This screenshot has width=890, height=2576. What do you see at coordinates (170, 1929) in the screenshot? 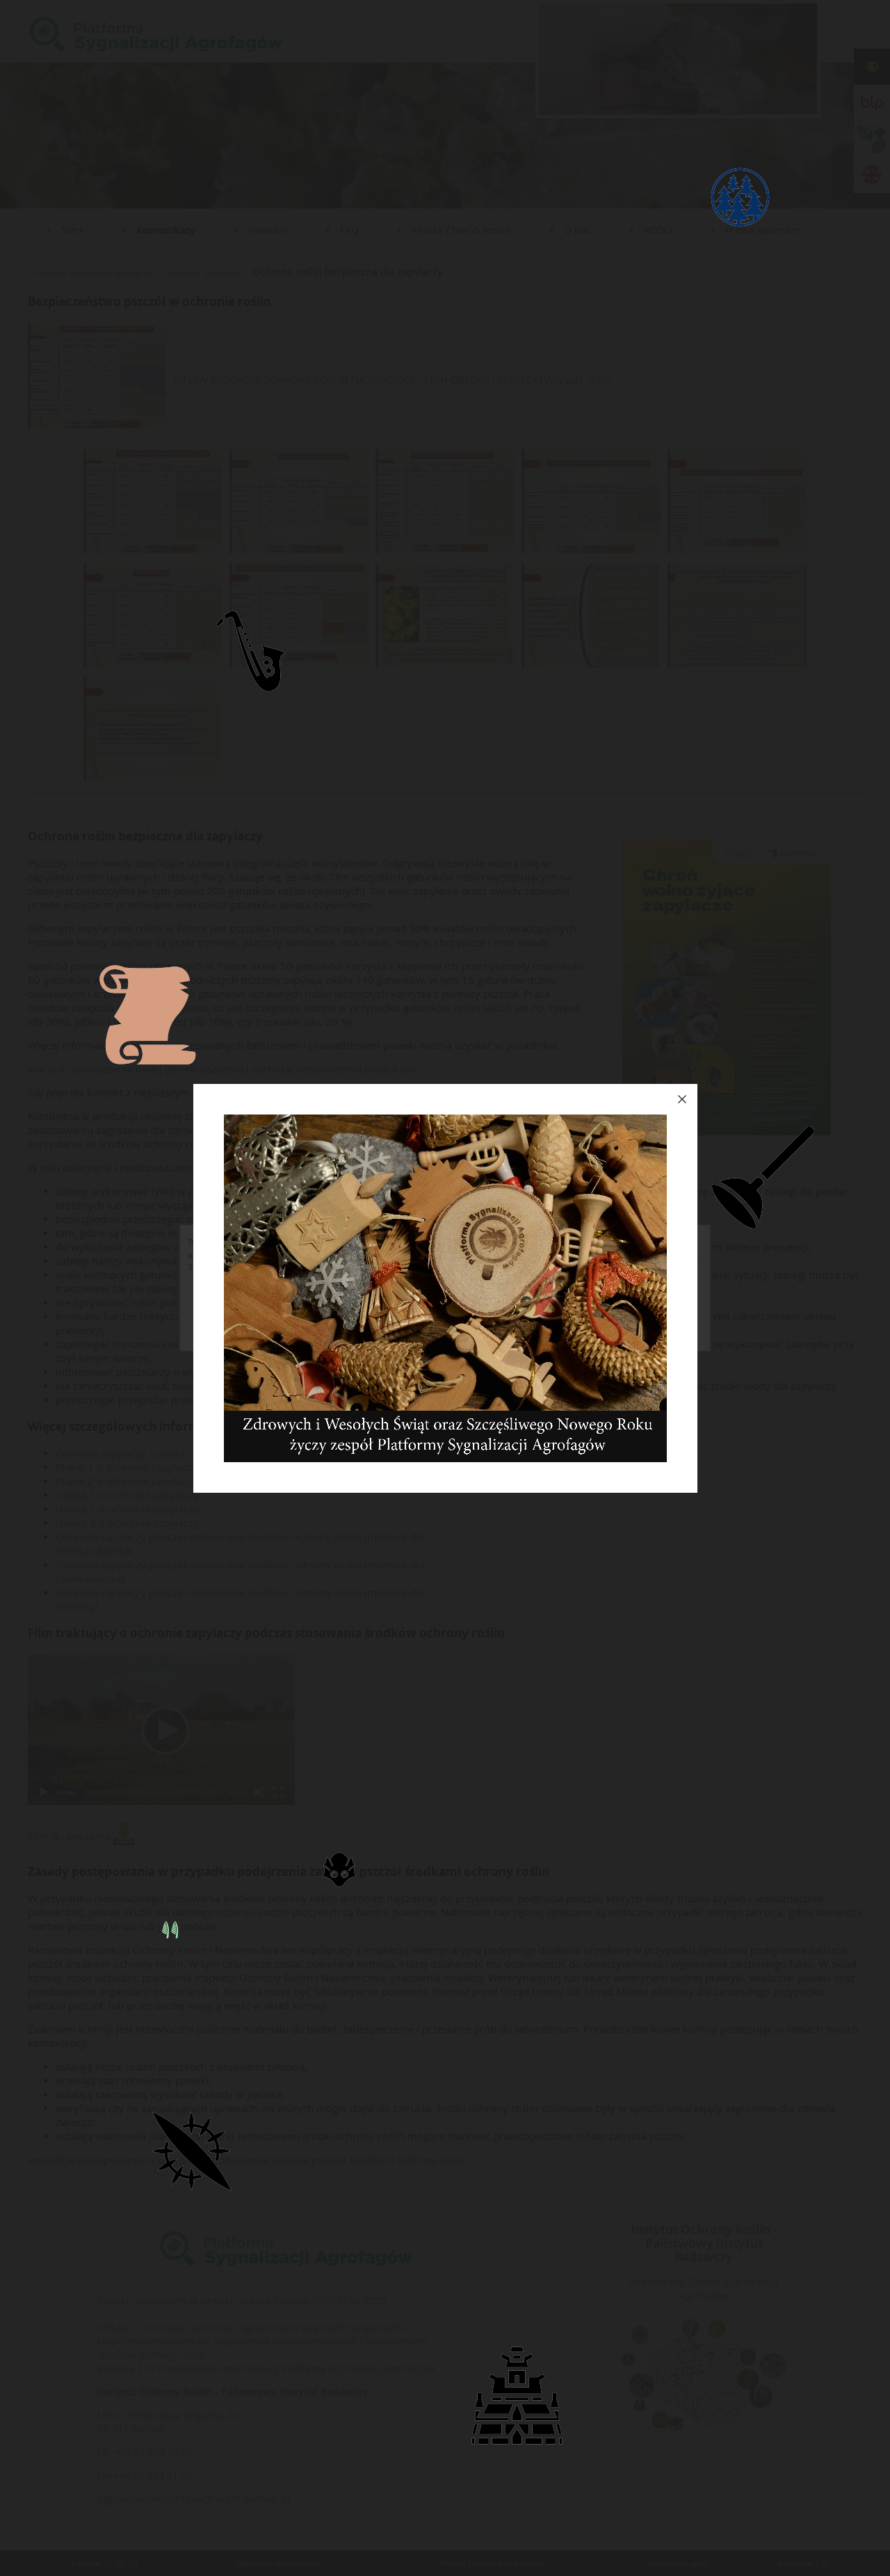
I see `hieroglyph or ancient symbol representing the letter Y` at bounding box center [170, 1929].